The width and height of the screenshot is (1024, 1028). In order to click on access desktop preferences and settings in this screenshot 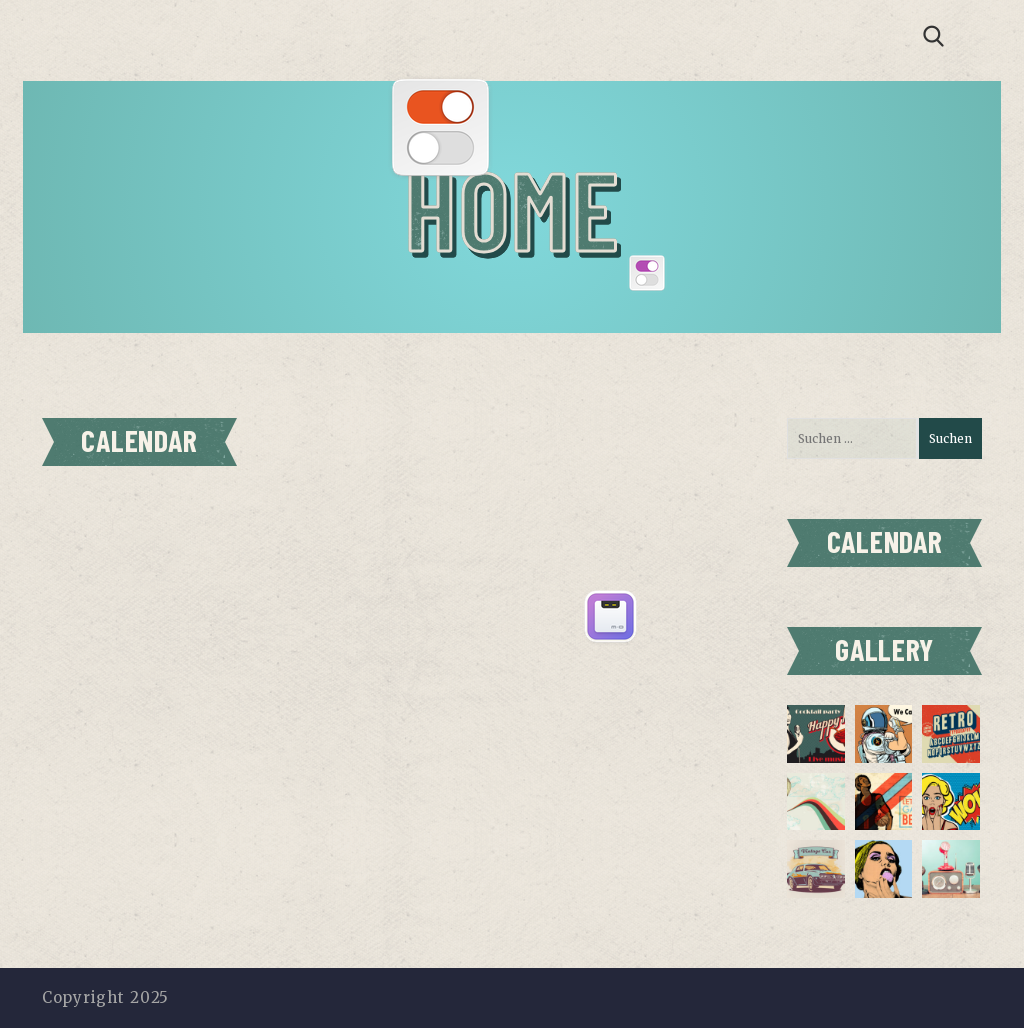, I will do `click(440, 127)`.